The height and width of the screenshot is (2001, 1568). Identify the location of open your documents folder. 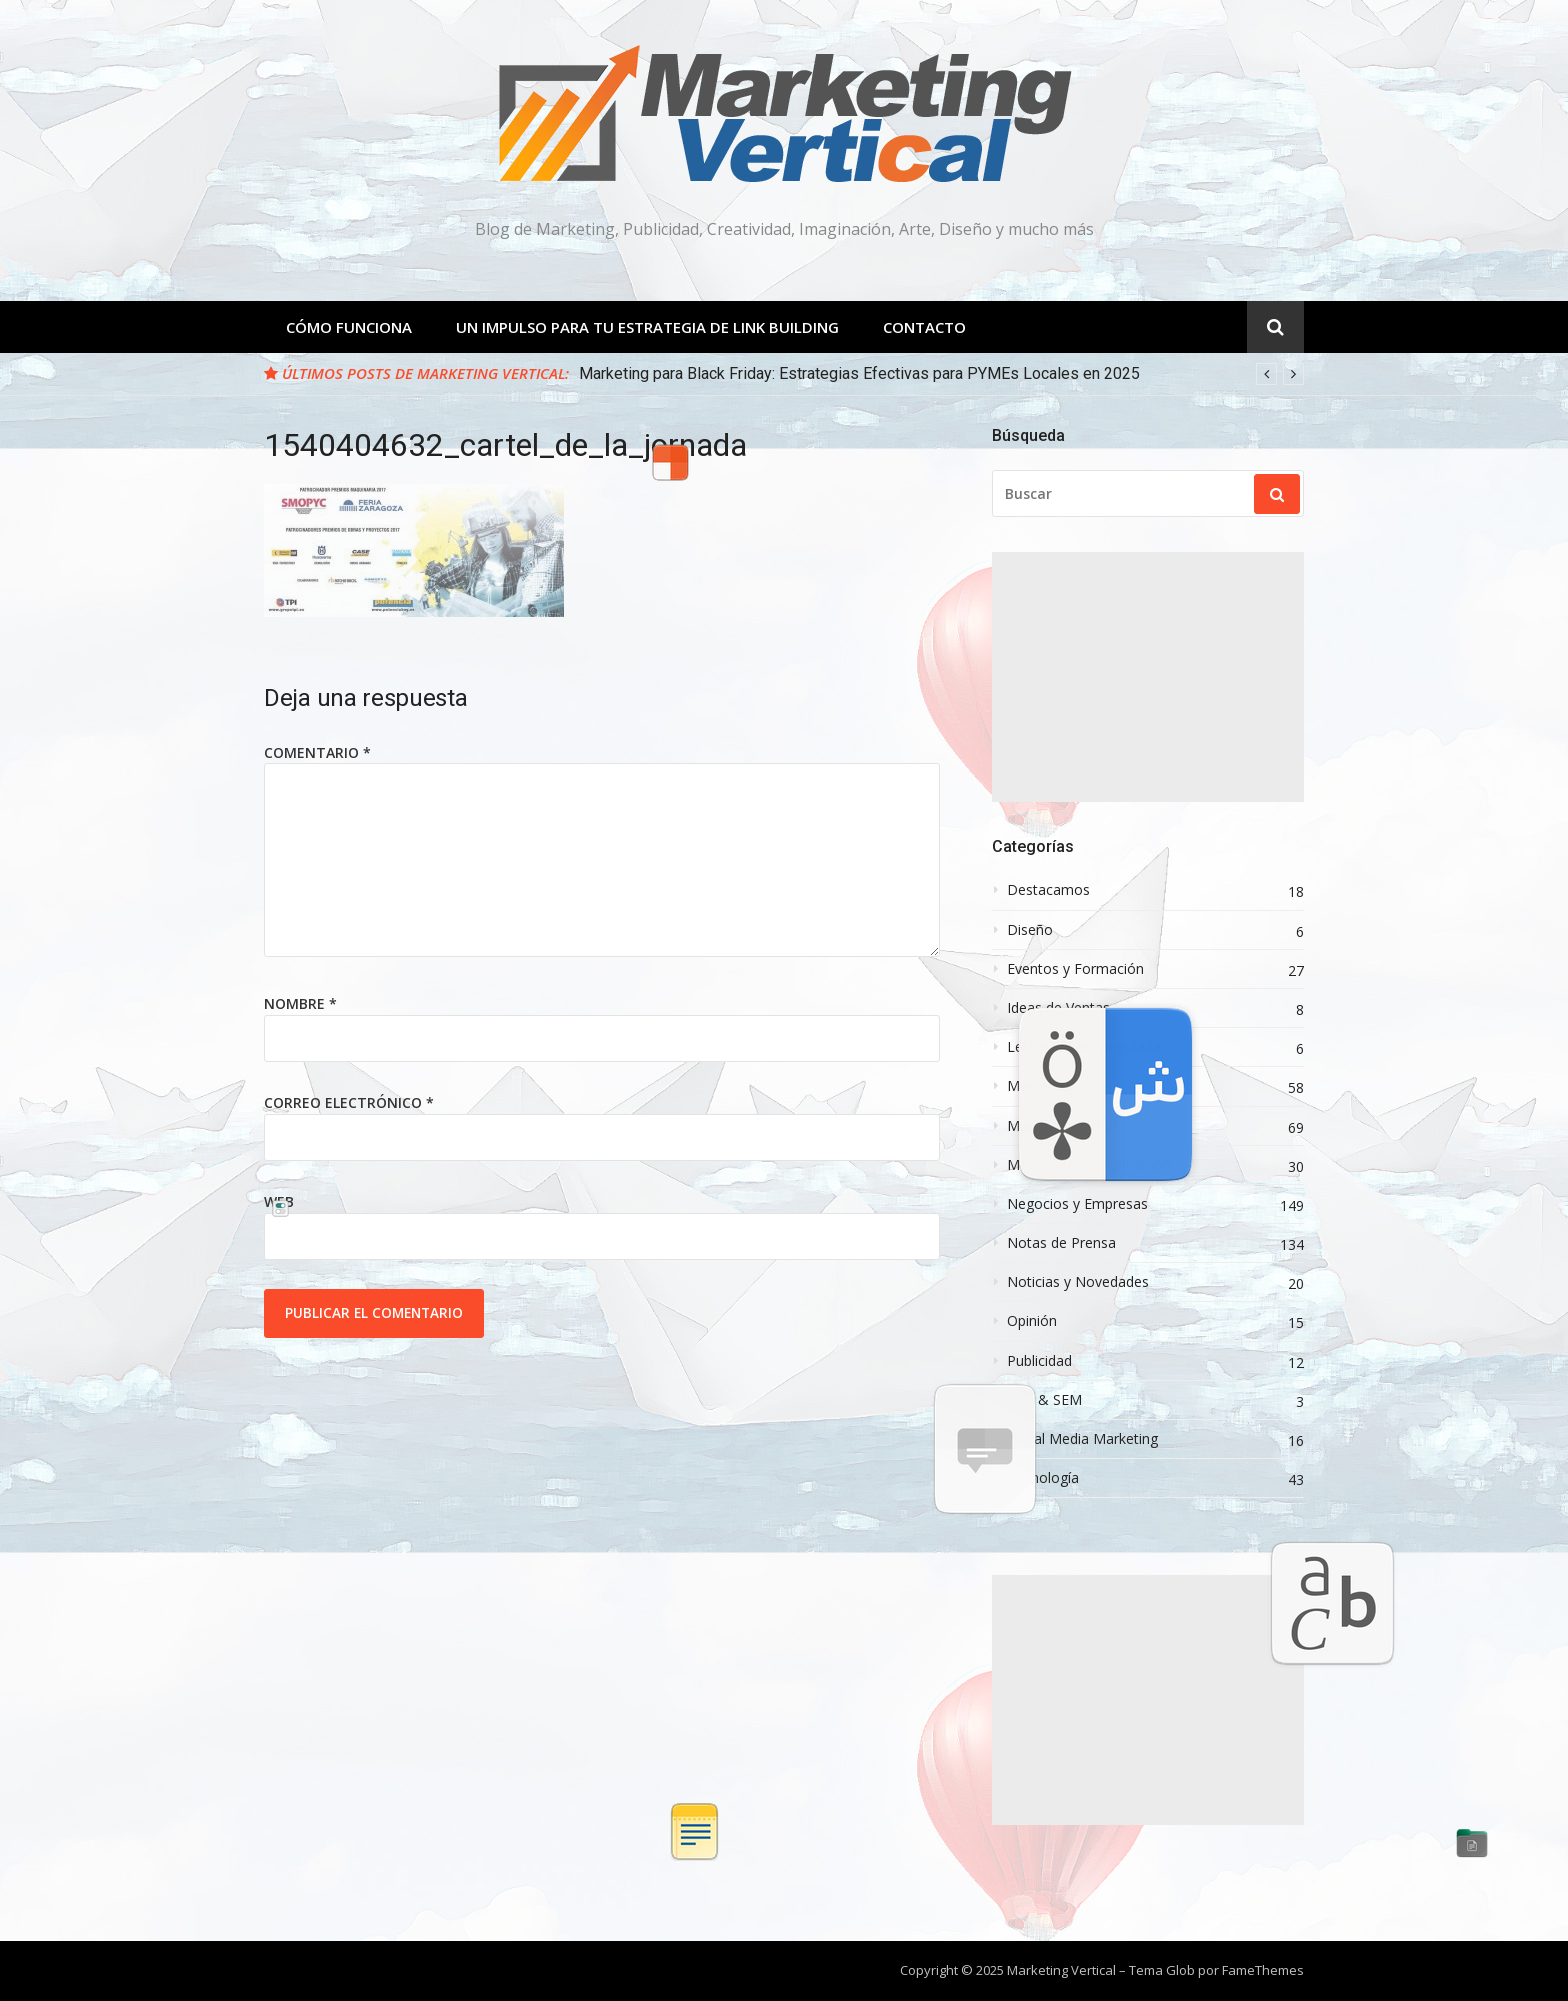
(1472, 1843).